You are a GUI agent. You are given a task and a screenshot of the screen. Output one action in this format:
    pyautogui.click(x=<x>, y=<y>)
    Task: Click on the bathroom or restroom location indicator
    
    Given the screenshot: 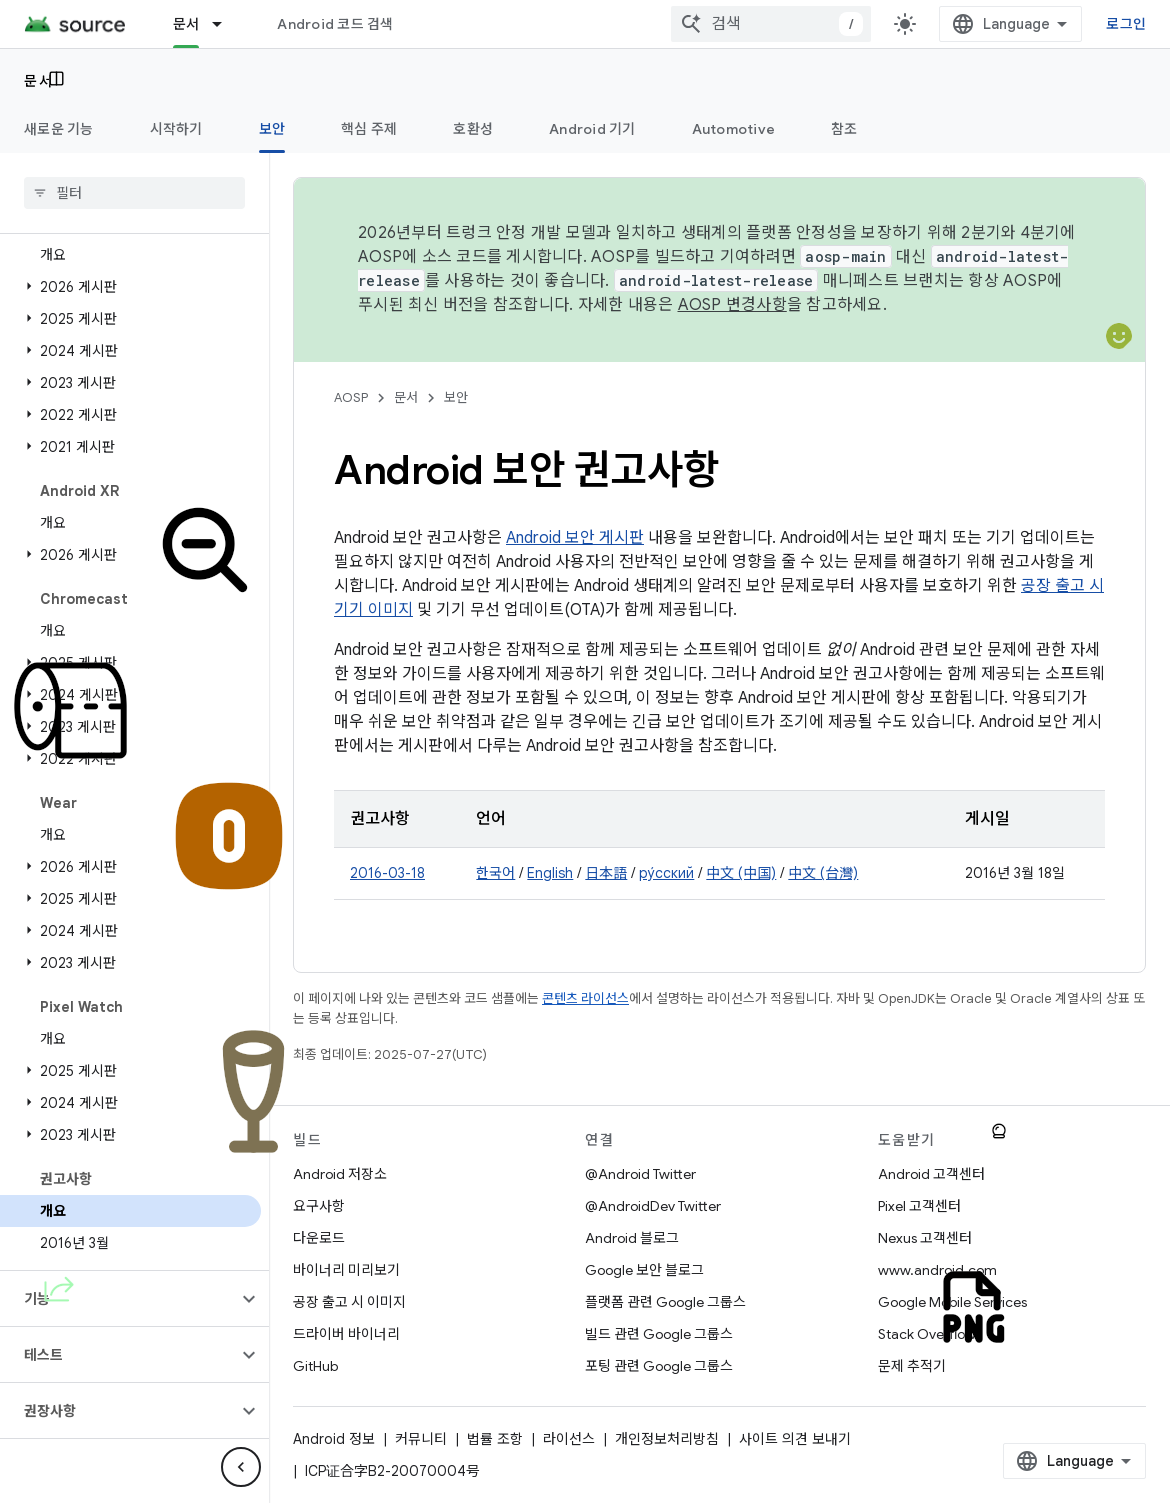 What is the action you would take?
    pyautogui.click(x=70, y=710)
    